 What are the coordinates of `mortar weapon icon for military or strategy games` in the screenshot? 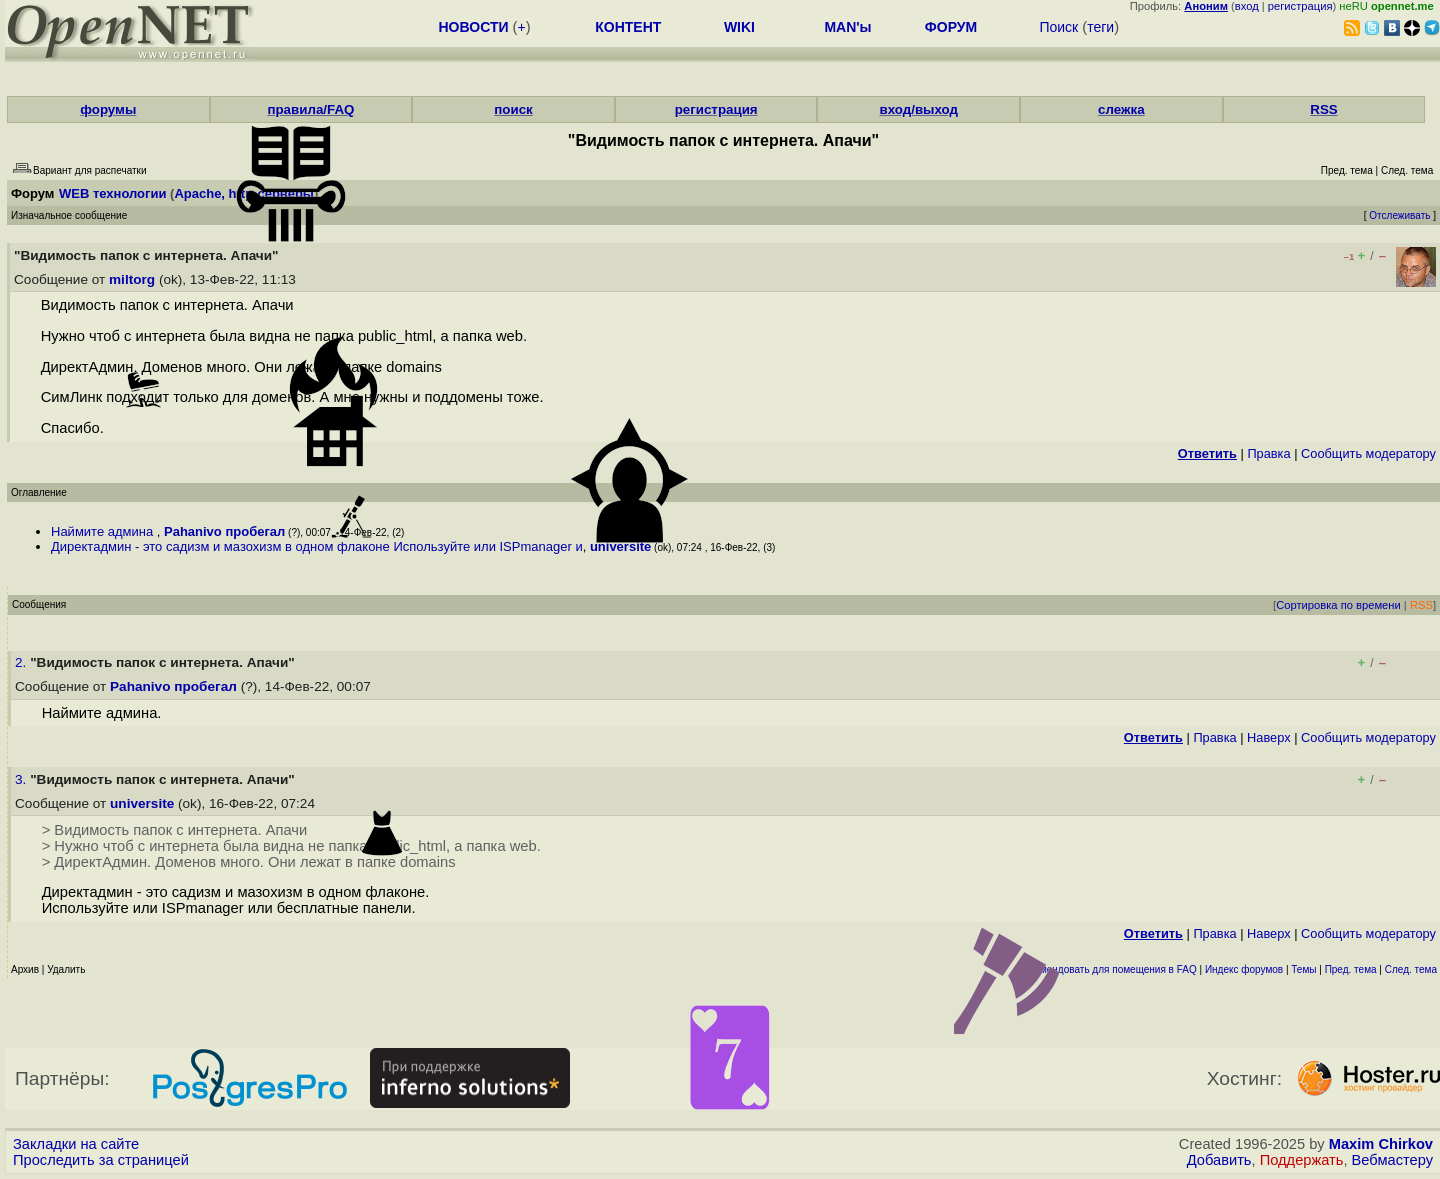 It's located at (351, 516).